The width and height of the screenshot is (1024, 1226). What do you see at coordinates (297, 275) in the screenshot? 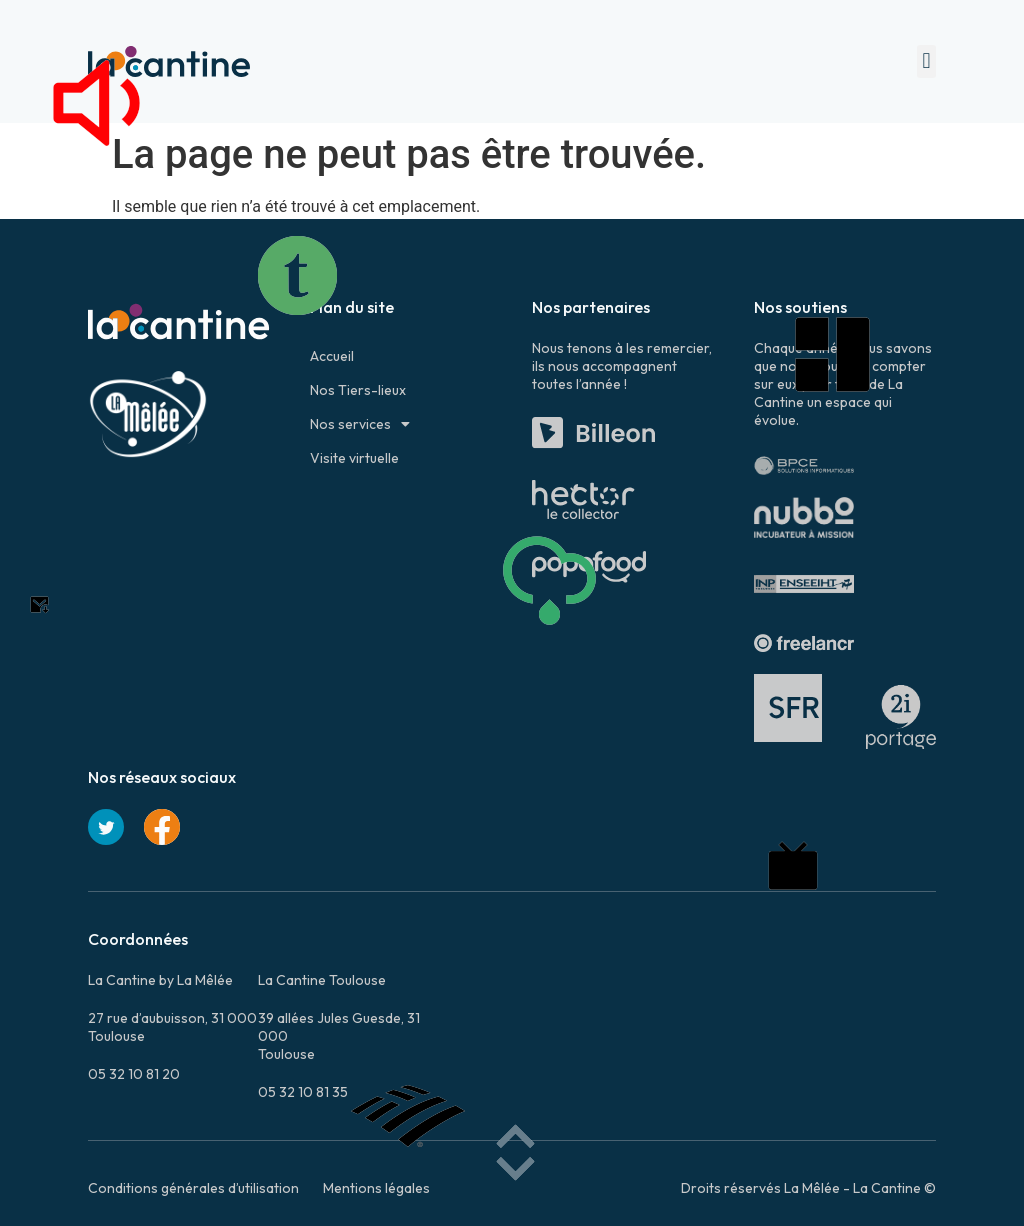
I see `talend brand logo` at bounding box center [297, 275].